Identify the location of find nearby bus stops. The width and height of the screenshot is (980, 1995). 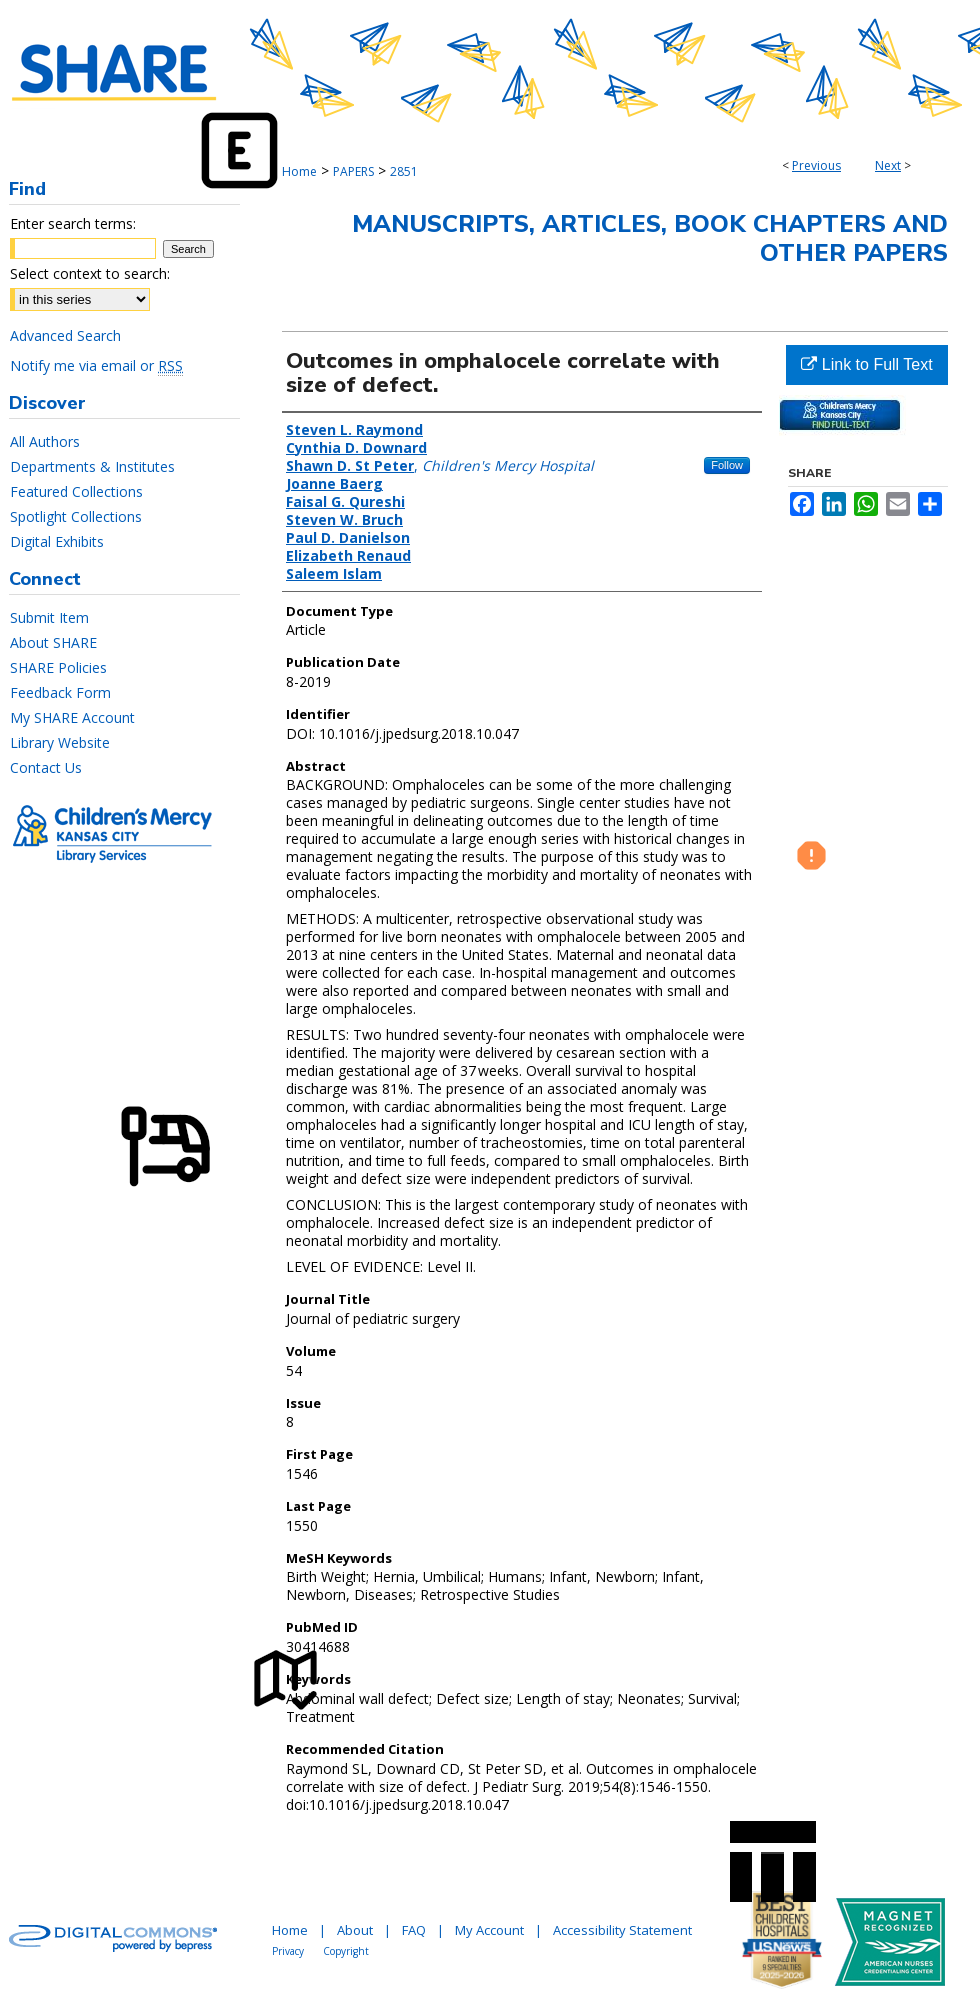
(163, 1148).